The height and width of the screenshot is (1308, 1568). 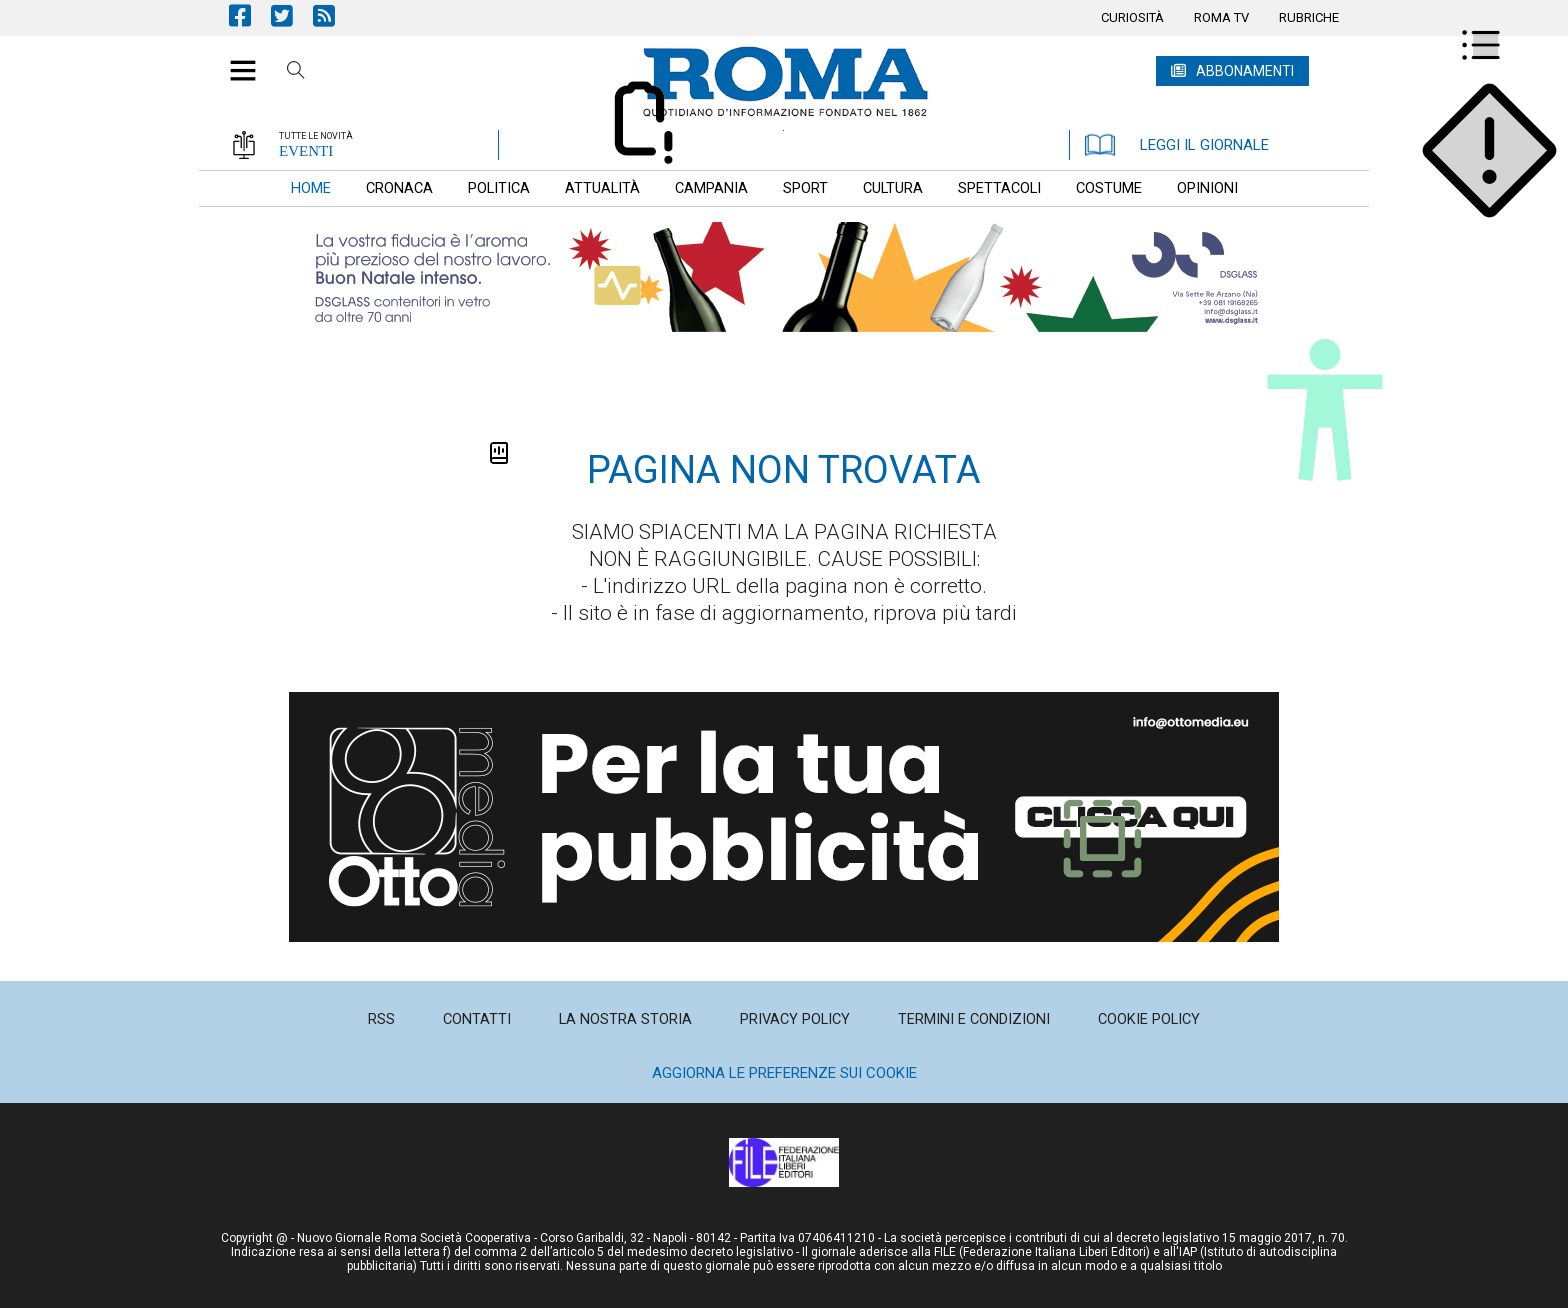 What do you see at coordinates (1481, 45) in the screenshot?
I see `view items in list format` at bounding box center [1481, 45].